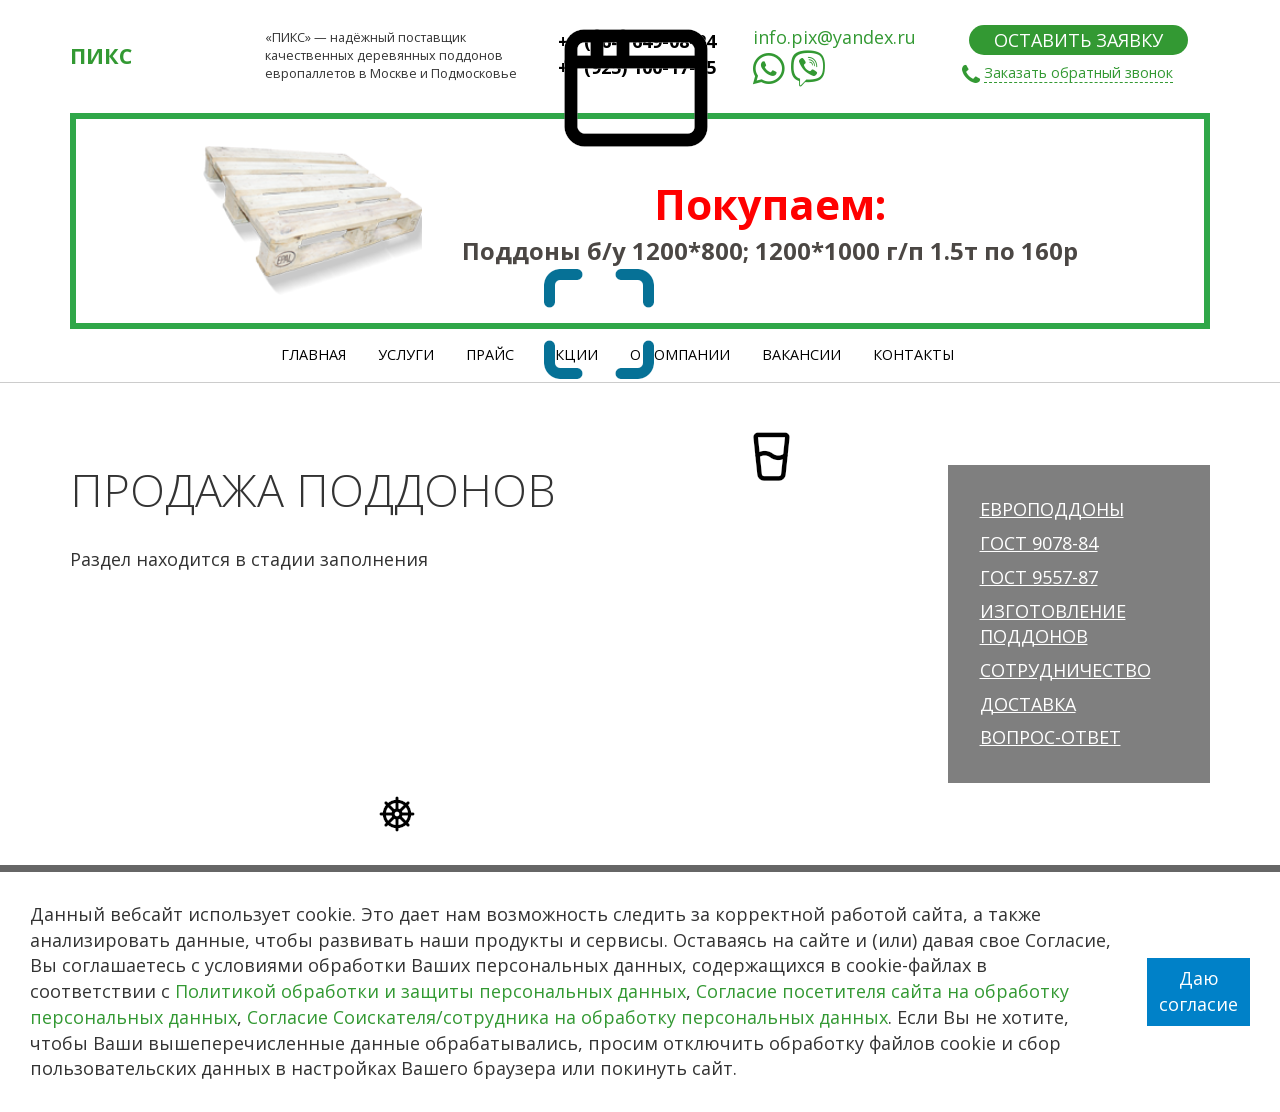 This screenshot has height=1112, width=1280. I want to click on open a new application window, so click(636, 88).